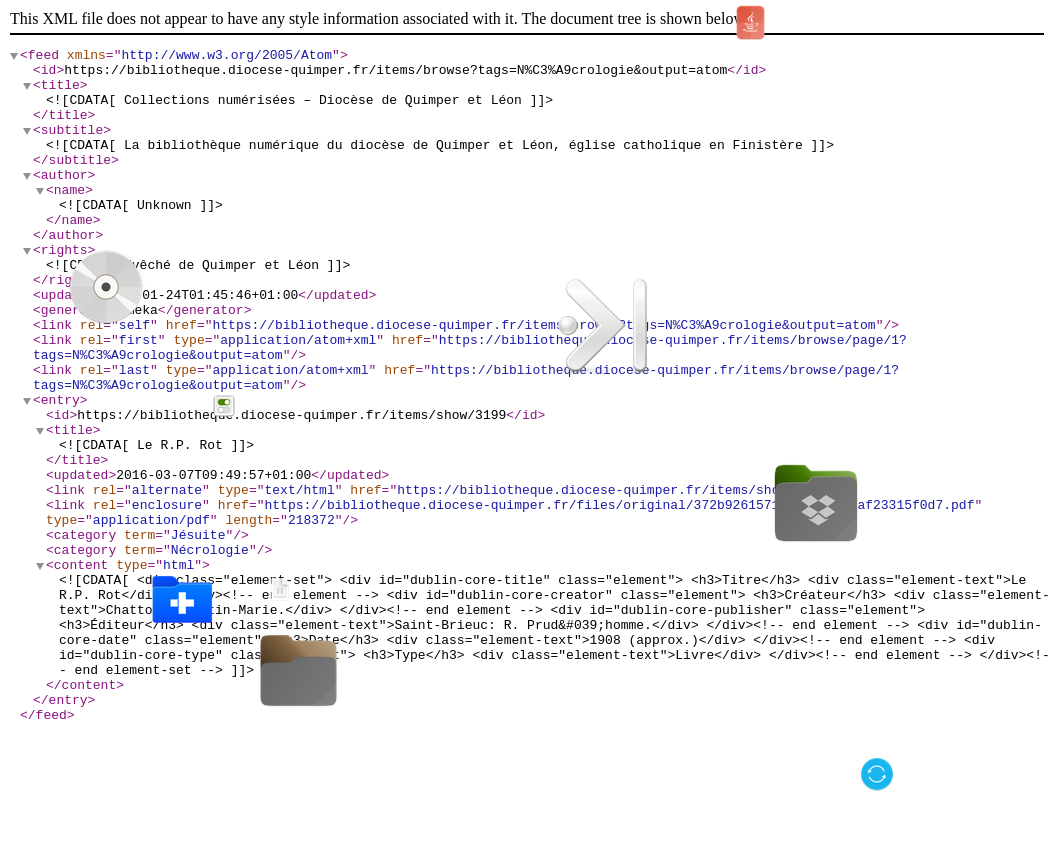 The image size is (1054, 858). Describe the element at coordinates (298, 670) in the screenshot. I see `drop files here to move them into this folder` at that location.